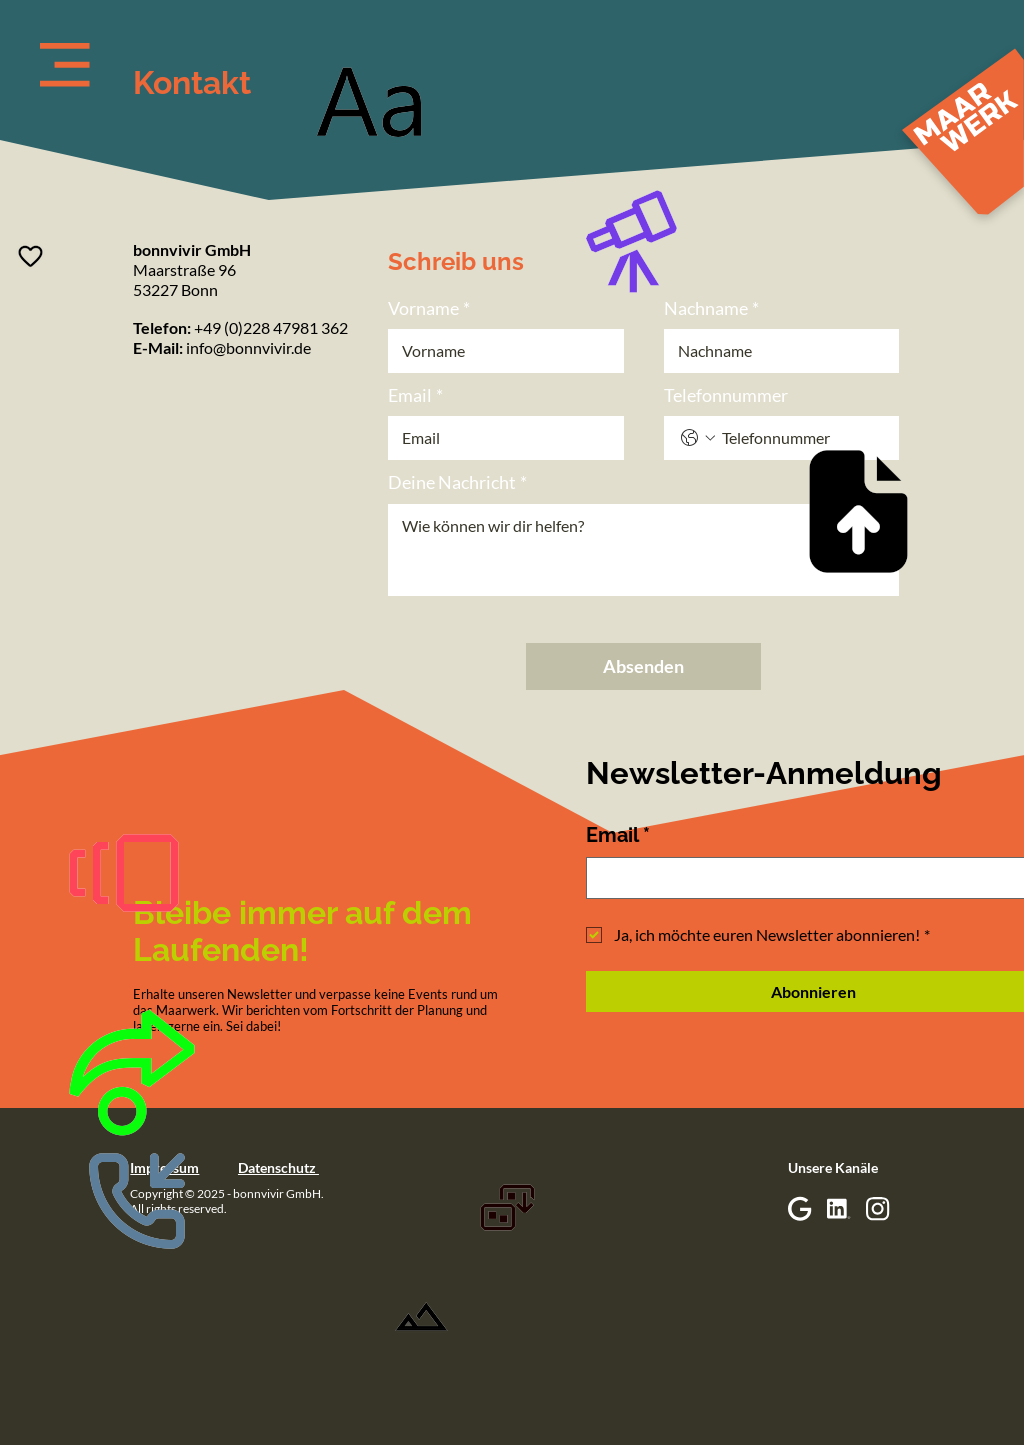 Image resolution: width=1024 pixels, height=1445 pixels. What do you see at coordinates (507, 1207) in the screenshot?
I see `sort items by precedence or priority order` at bounding box center [507, 1207].